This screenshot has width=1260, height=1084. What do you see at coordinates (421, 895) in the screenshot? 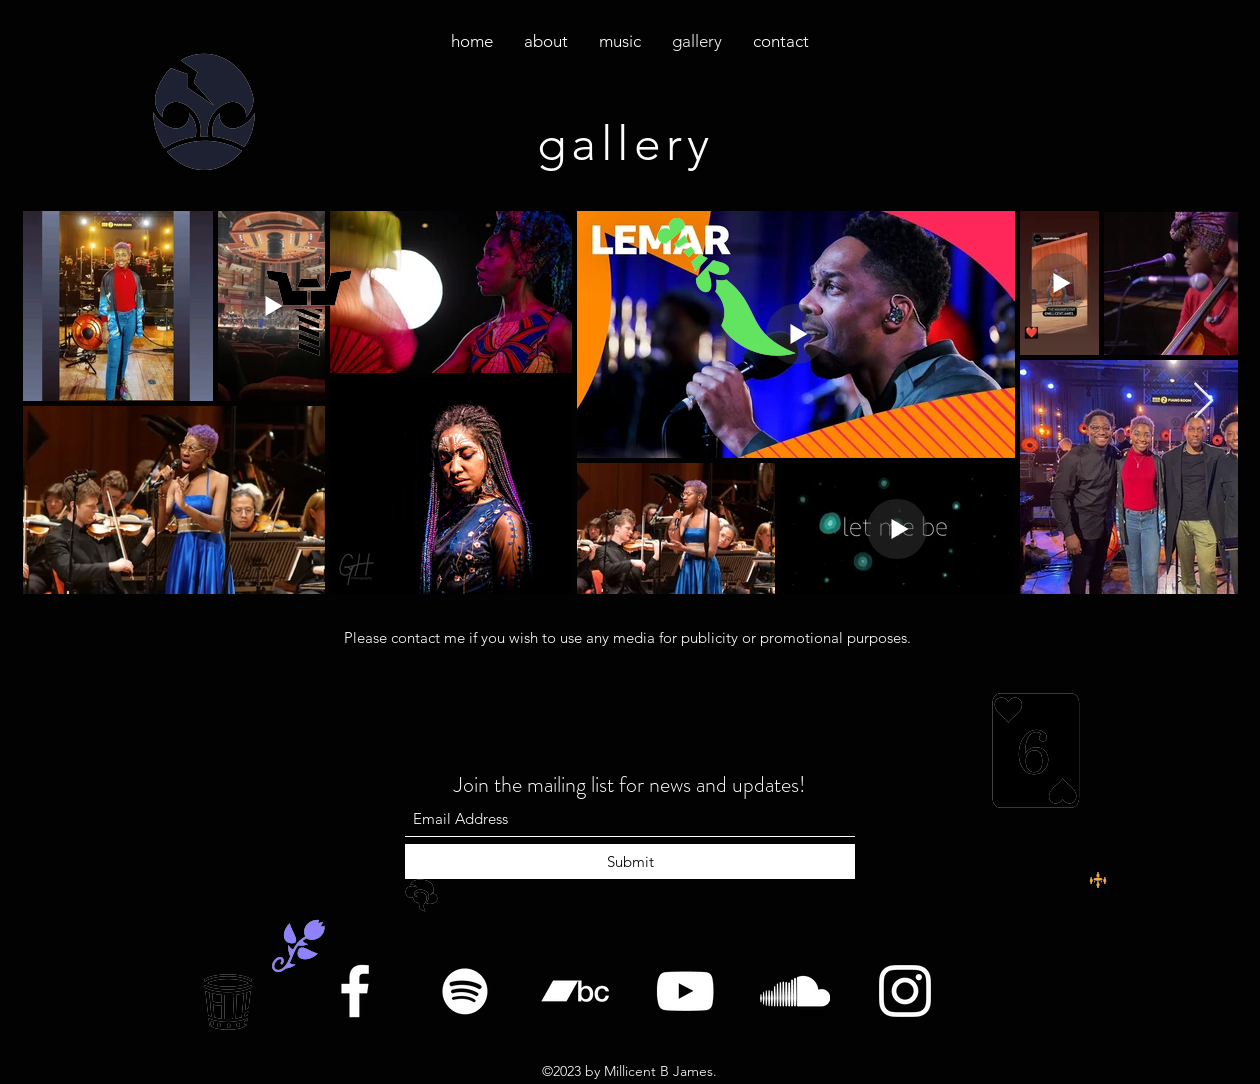
I see `open Steam gaming platform` at bounding box center [421, 895].